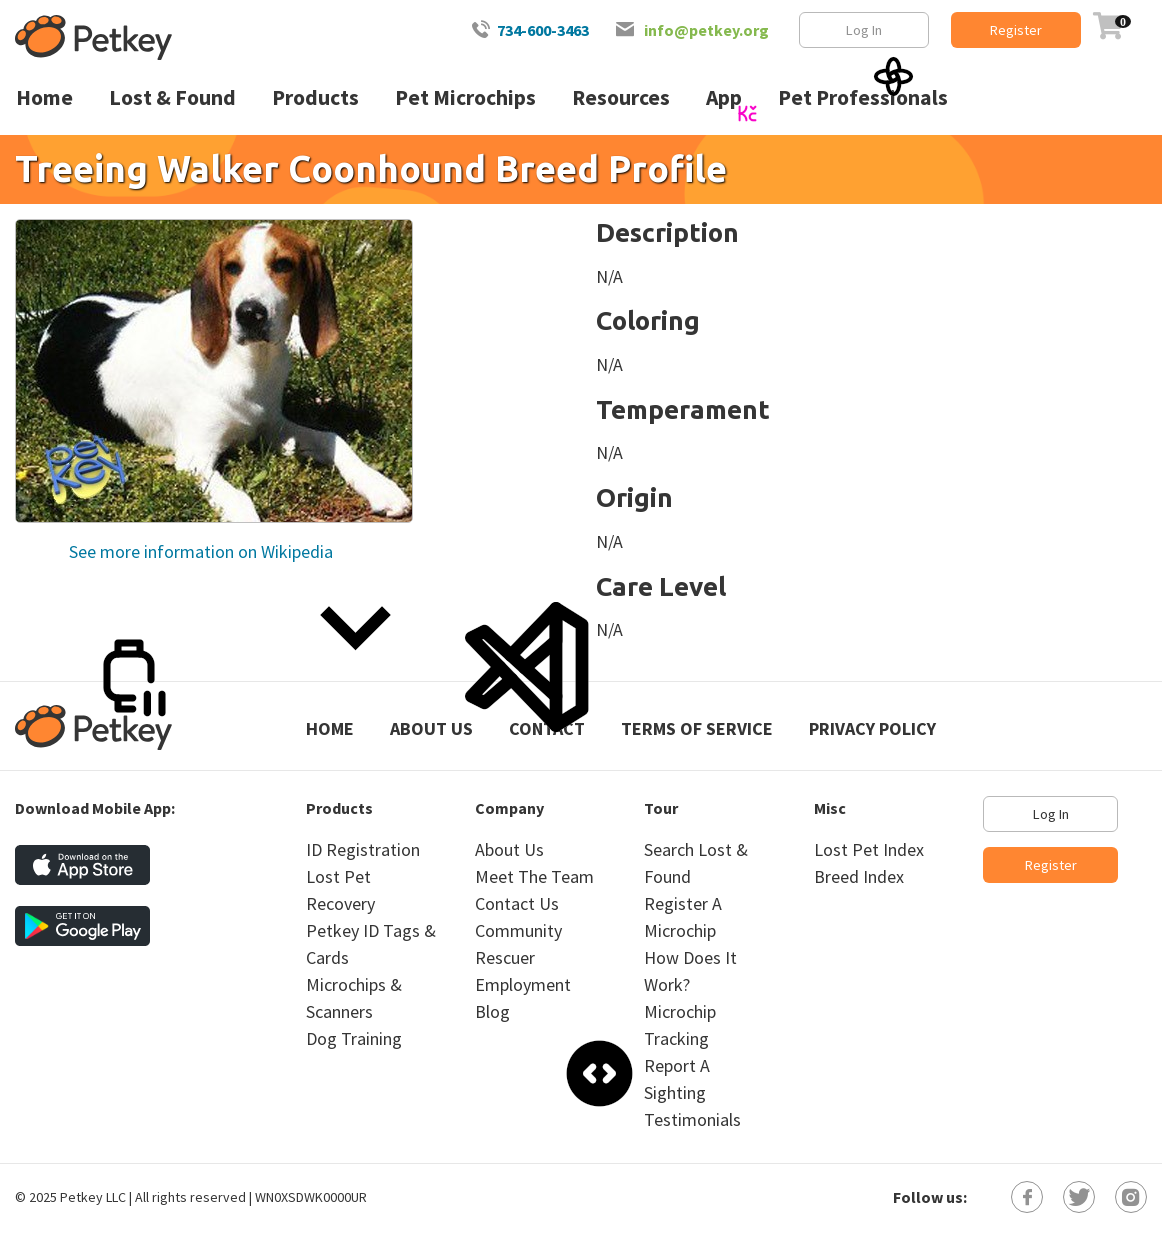 This screenshot has height=1243, width=1162. Describe the element at coordinates (530, 667) in the screenshot. I see `open visual studio code` at that location.